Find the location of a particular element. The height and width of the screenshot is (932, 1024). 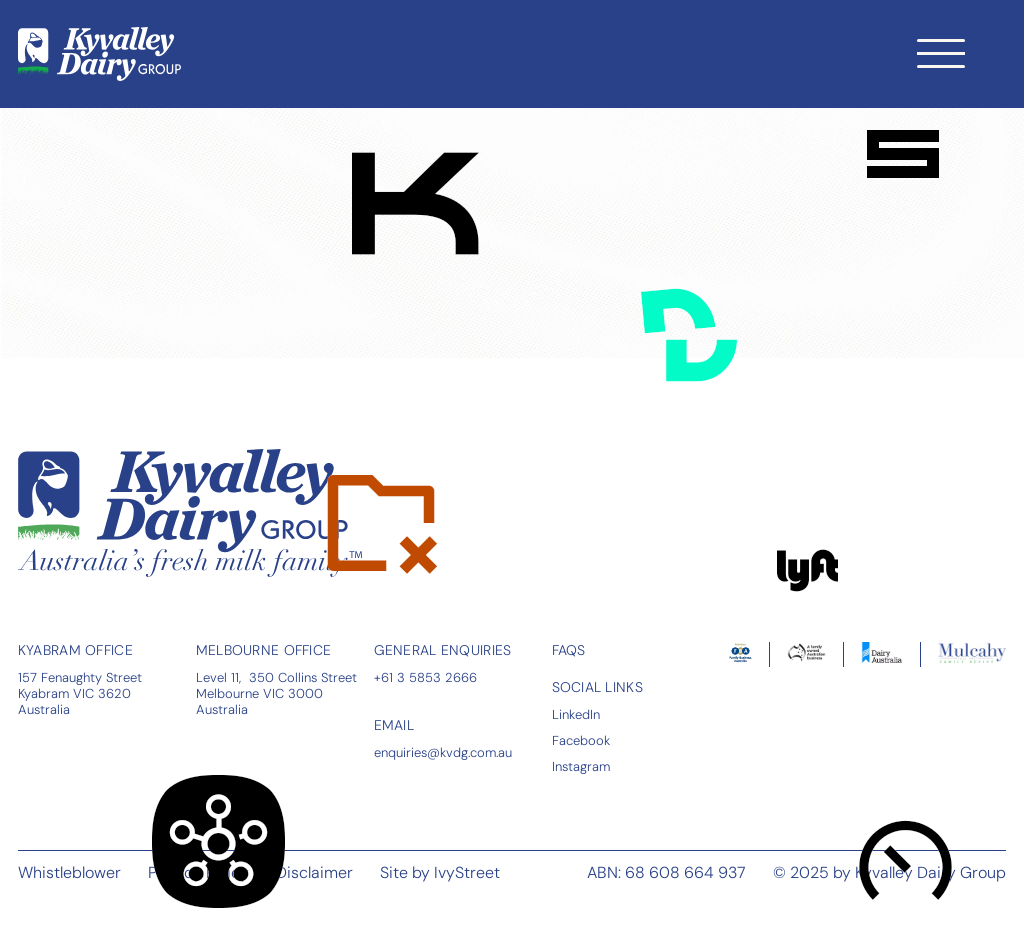

close or collapse a folder is located at coordinates (381, 523).